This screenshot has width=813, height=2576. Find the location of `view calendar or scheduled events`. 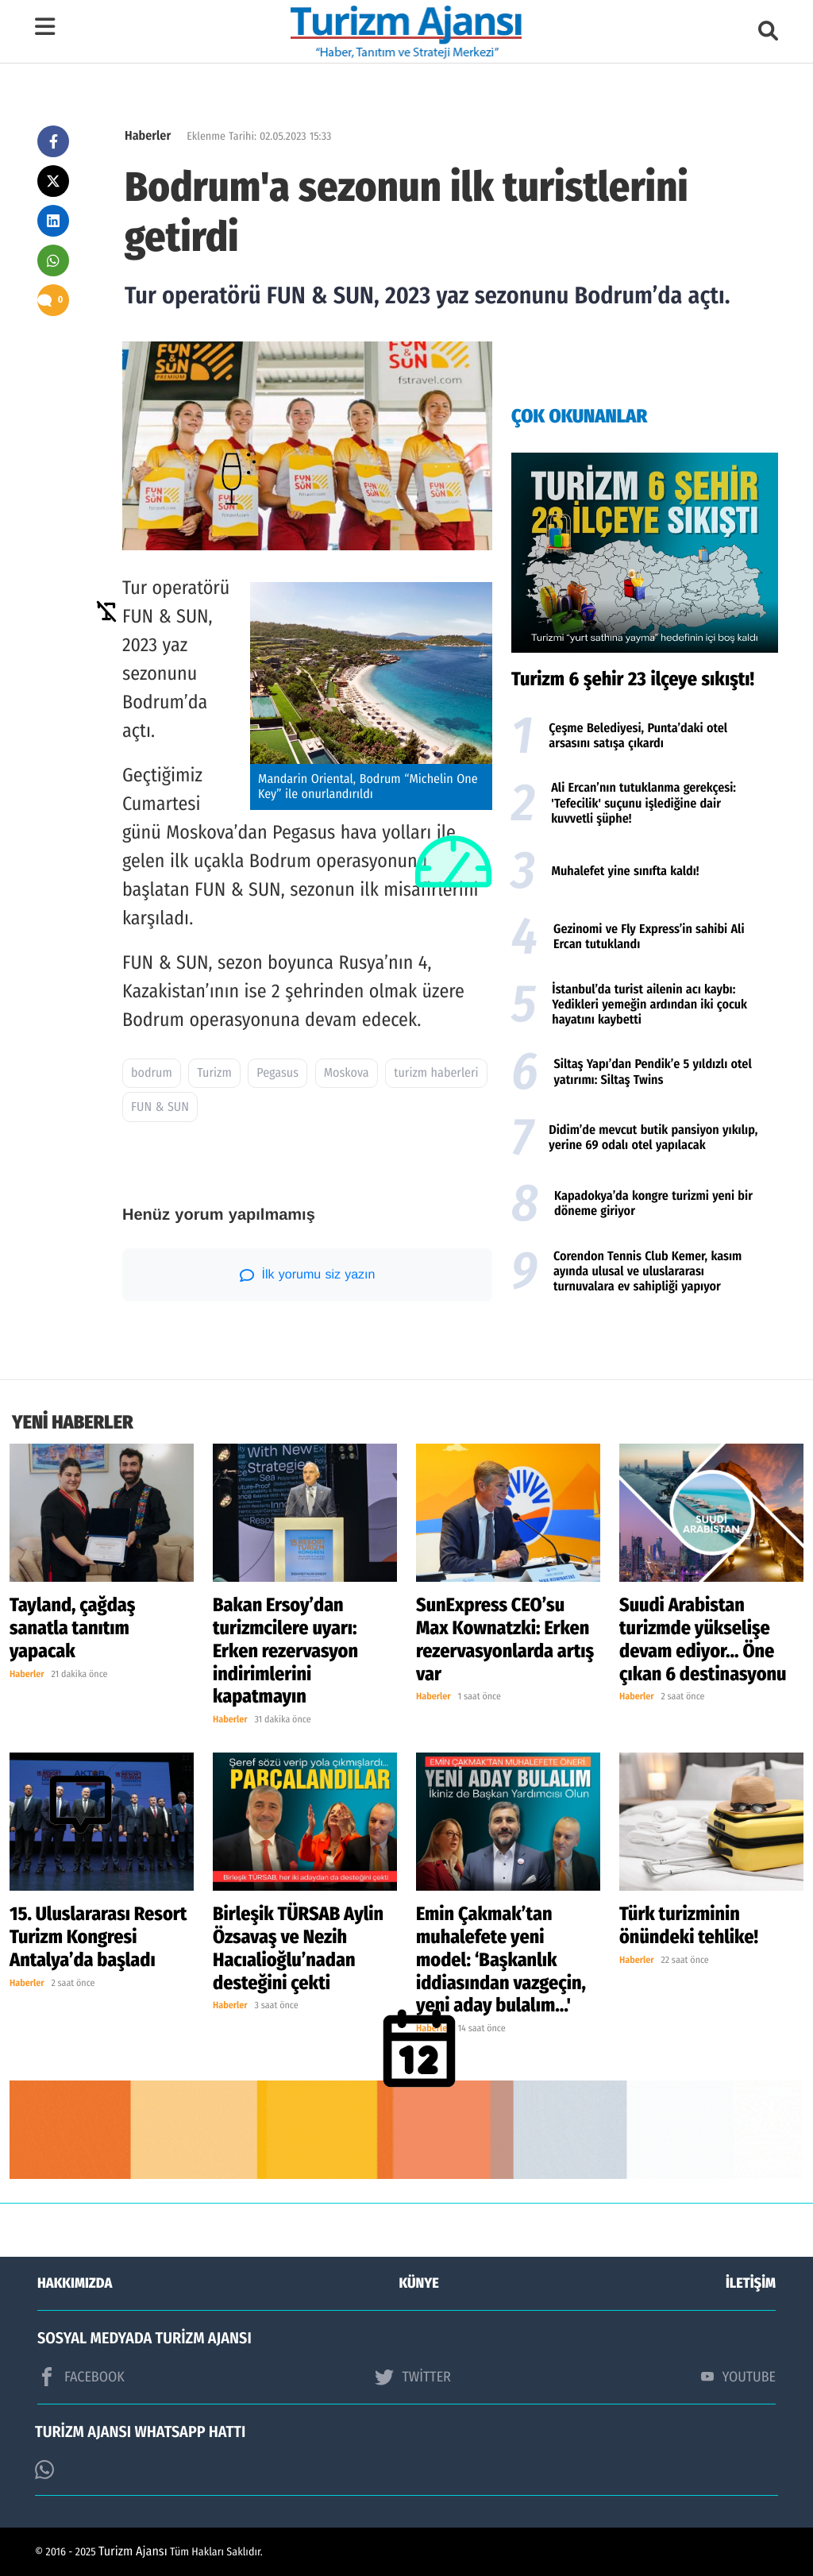

view calendar or scheduled events is located at coordinates (419, 2051).